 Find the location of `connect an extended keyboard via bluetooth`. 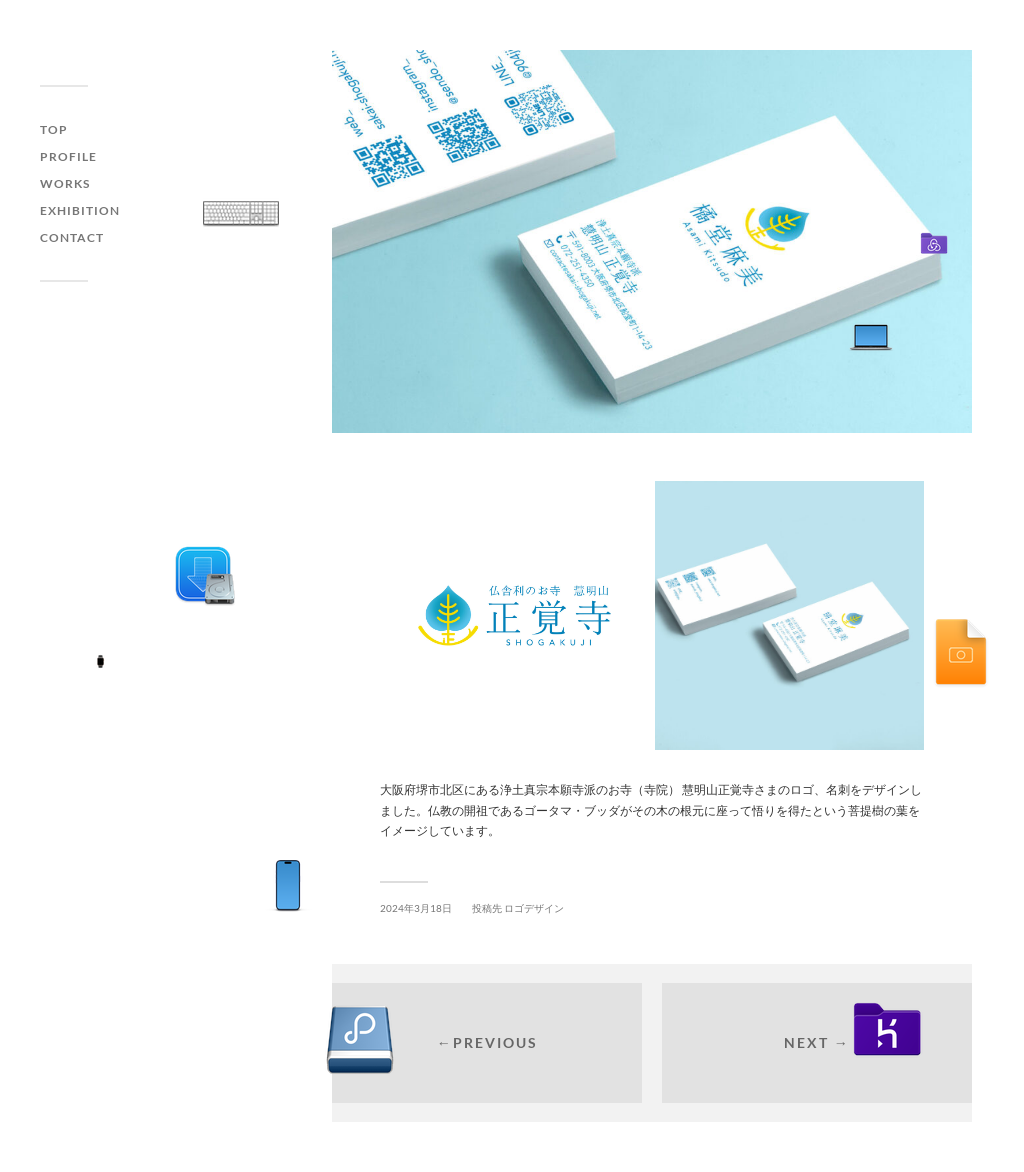

connect an extended keyboard via bluetooth is located at coordinates (241, 213).